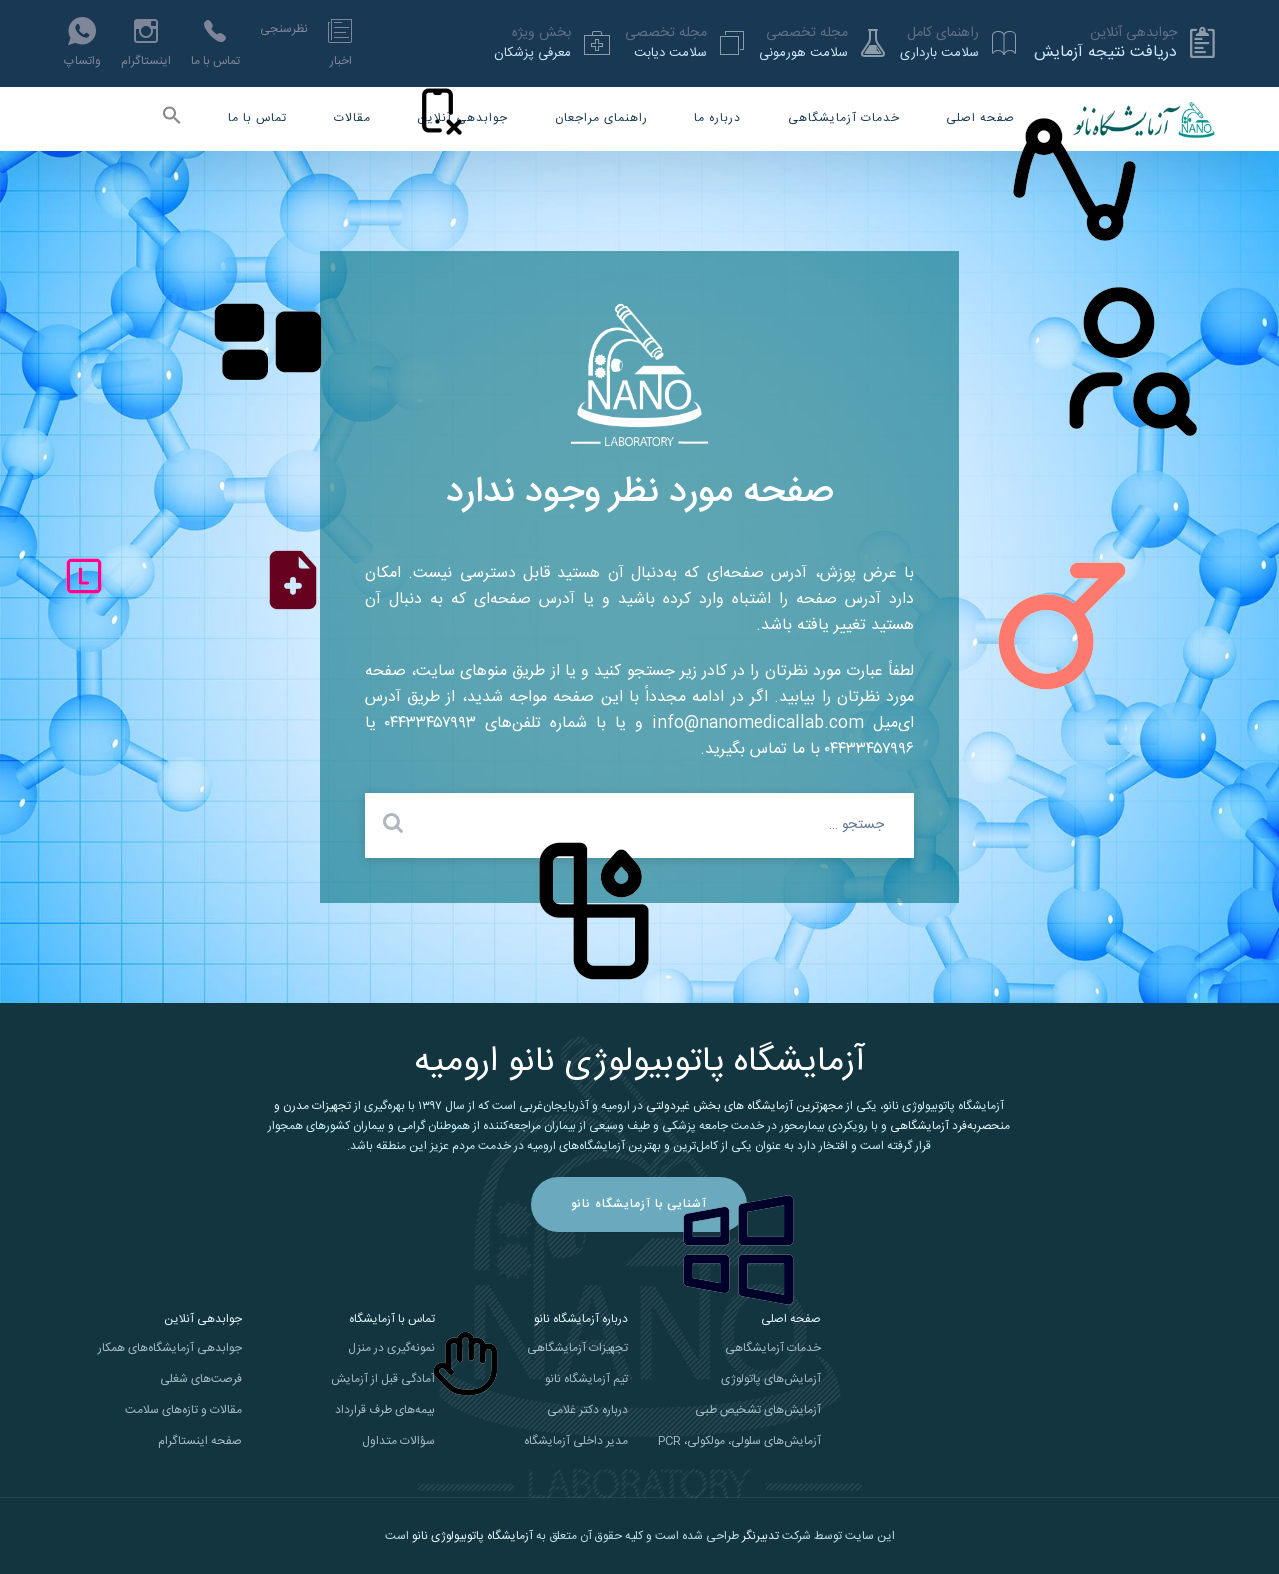  What do you see at coordinates (437, 110) in the screenshot?
I see `disconnect mobile device` at bounding box center [437, 110].